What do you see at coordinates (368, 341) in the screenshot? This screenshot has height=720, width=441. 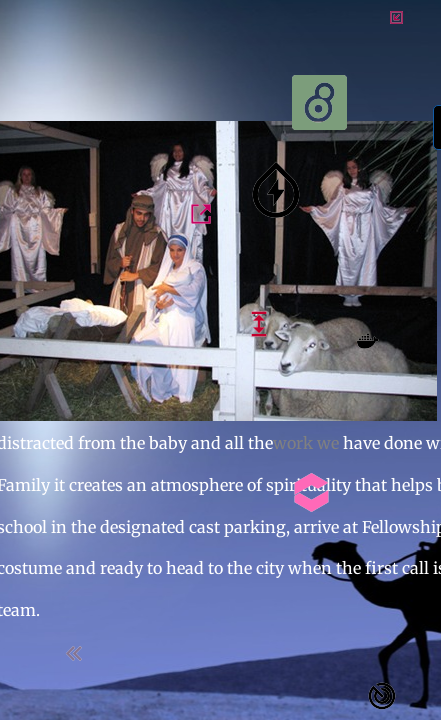 I see `docker container platform logo` at bounding box center [368, 341].